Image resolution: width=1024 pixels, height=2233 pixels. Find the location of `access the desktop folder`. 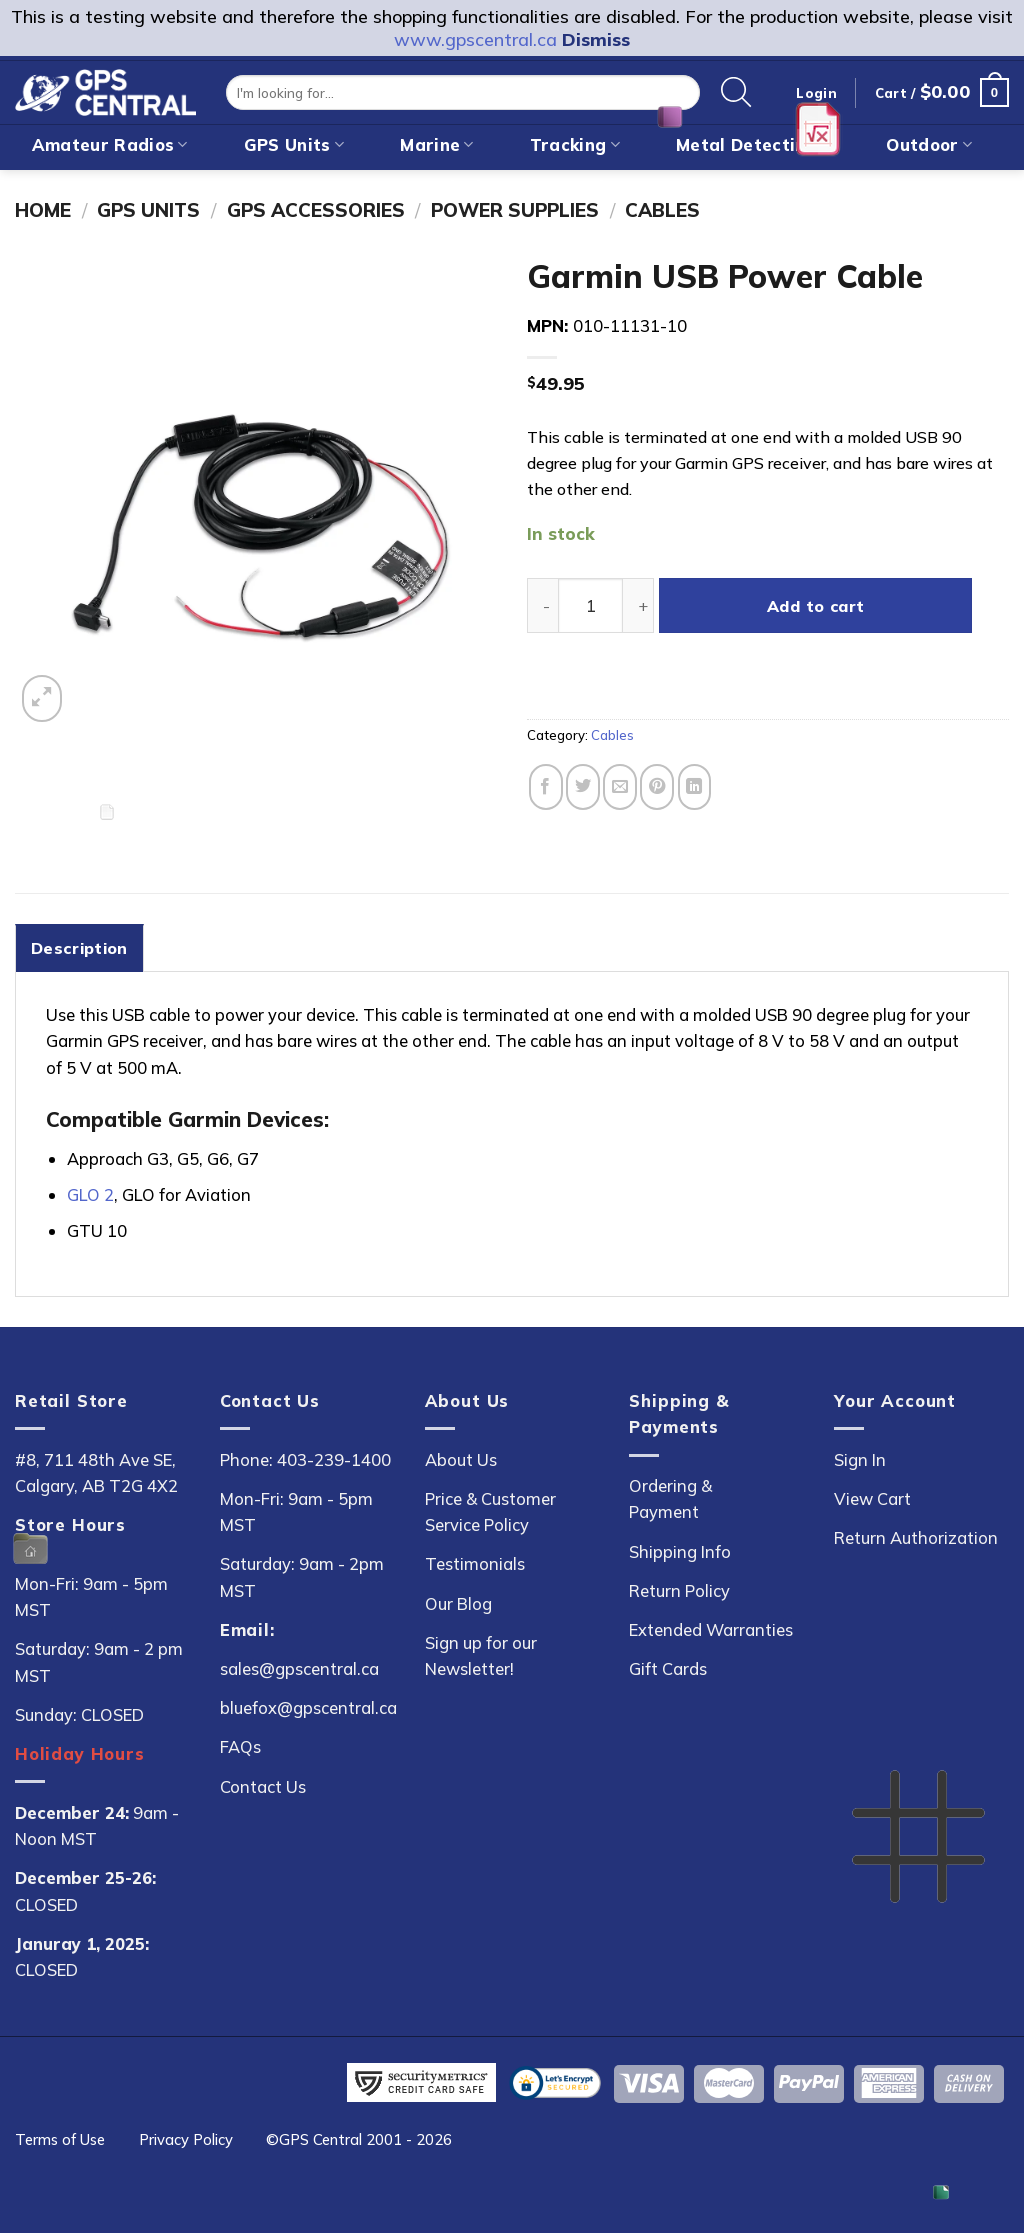

access the desktop folder is located at coordinates (670, 116).